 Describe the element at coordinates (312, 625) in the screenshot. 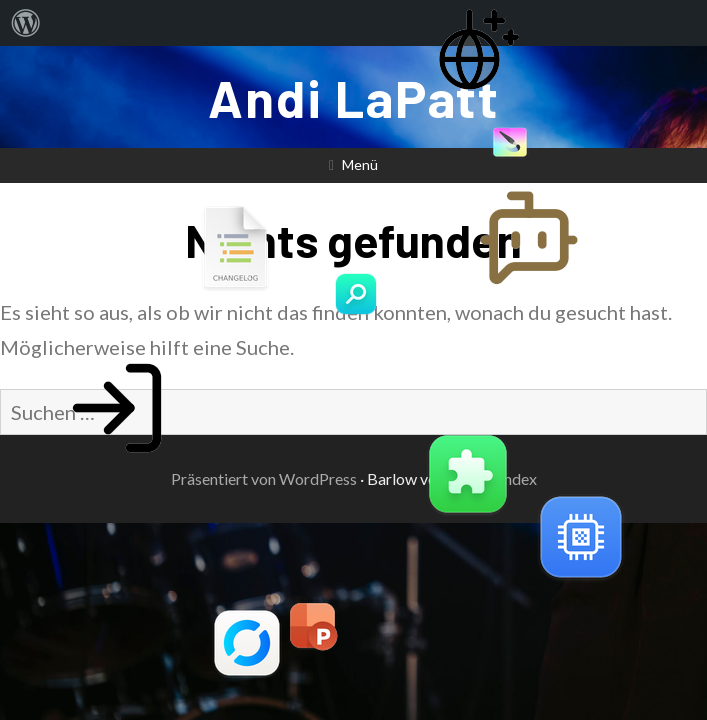

I see `open Microsoft PowerPoint` at that location.